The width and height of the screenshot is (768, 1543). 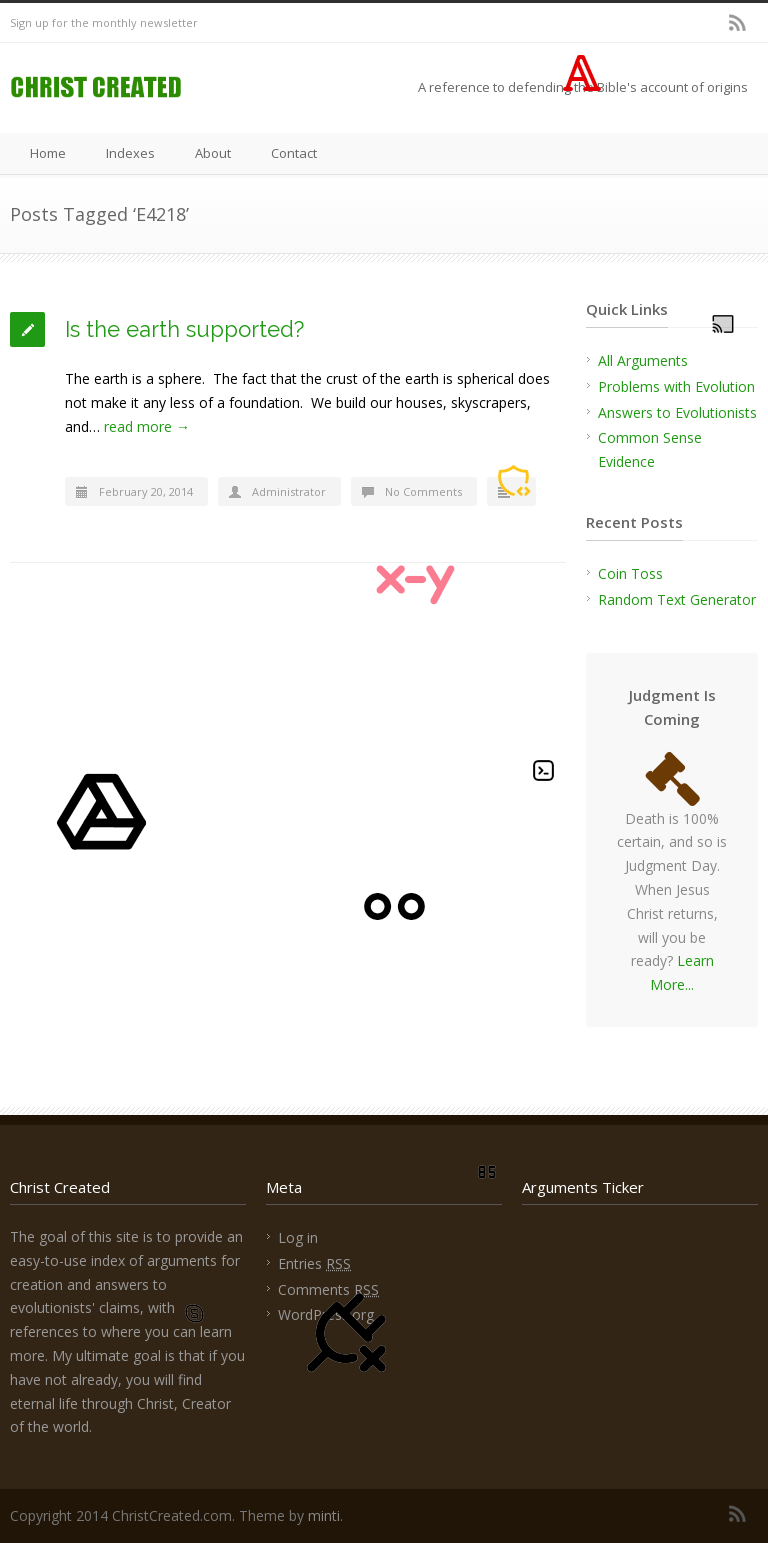 What do you see at coordinates (543, 770) in the screenshot?
I see `tabler icons brand logo` at bounding box center [543, 770].